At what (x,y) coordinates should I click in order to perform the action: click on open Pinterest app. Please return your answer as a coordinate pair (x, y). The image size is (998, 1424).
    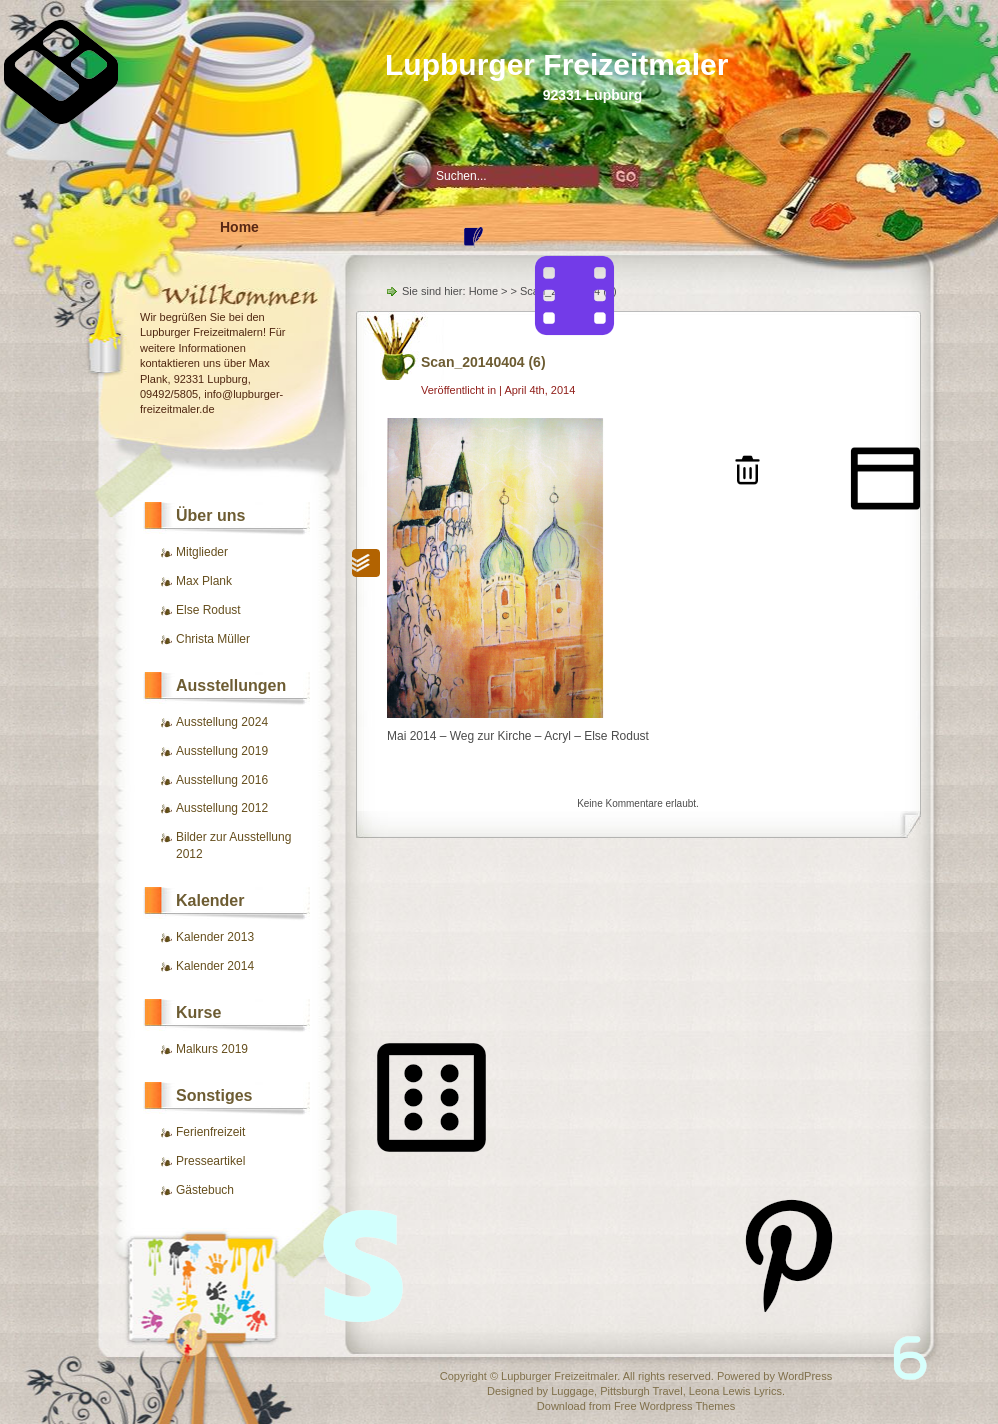
    Looking at the image, I should click on (789, 1256).